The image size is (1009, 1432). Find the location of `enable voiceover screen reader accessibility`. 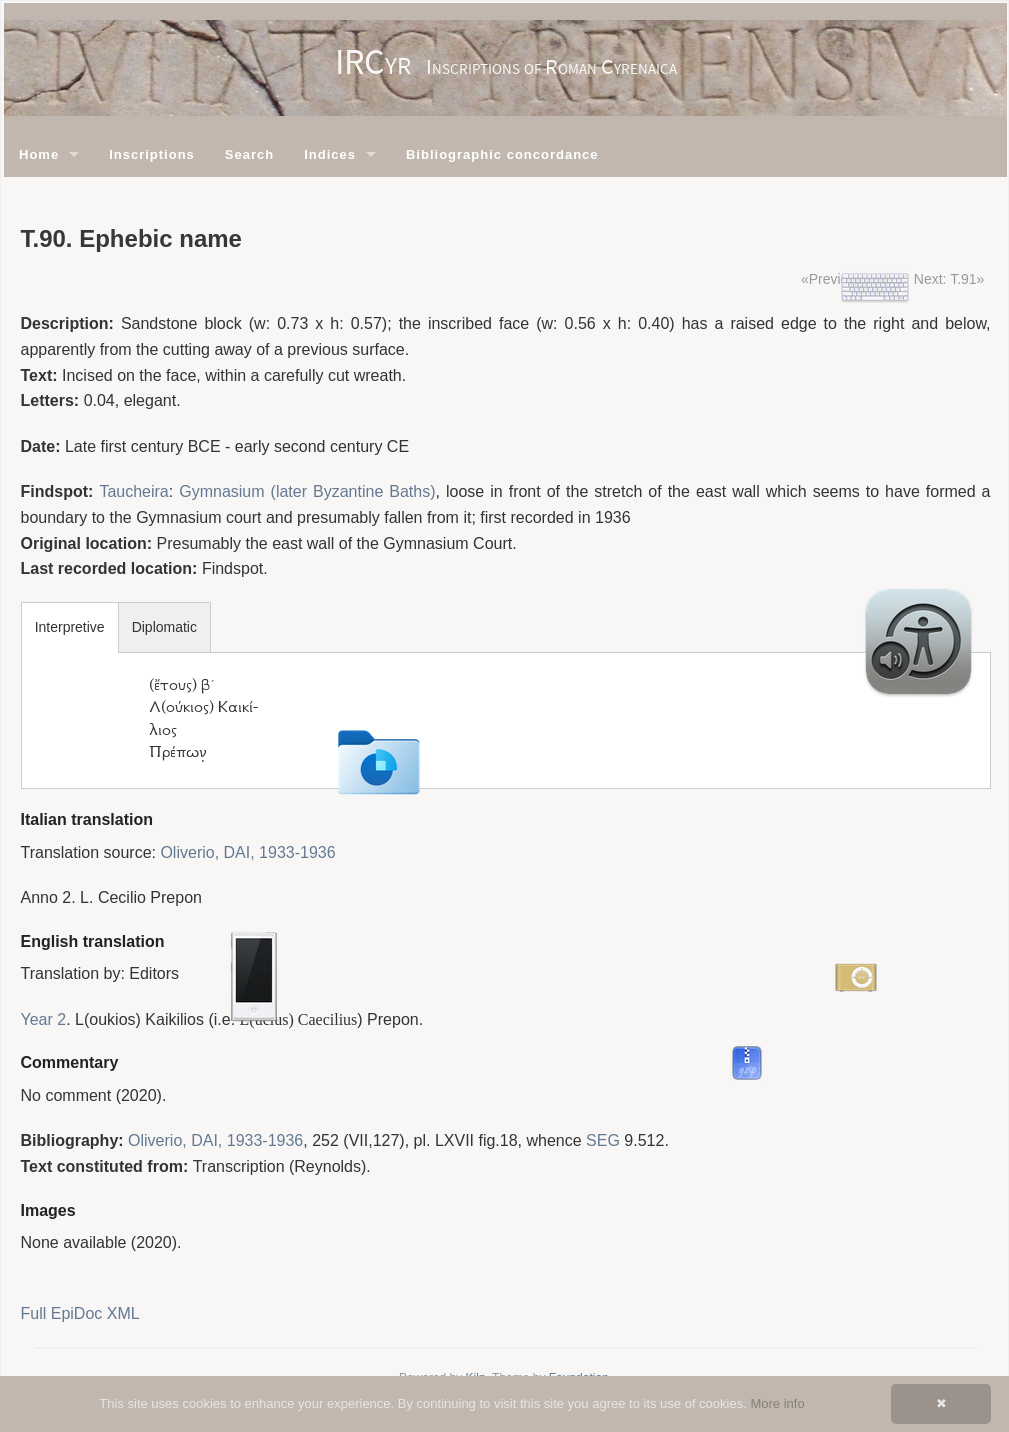

enable voiceover screen reader accessibility is located at coordinates (918, 641).